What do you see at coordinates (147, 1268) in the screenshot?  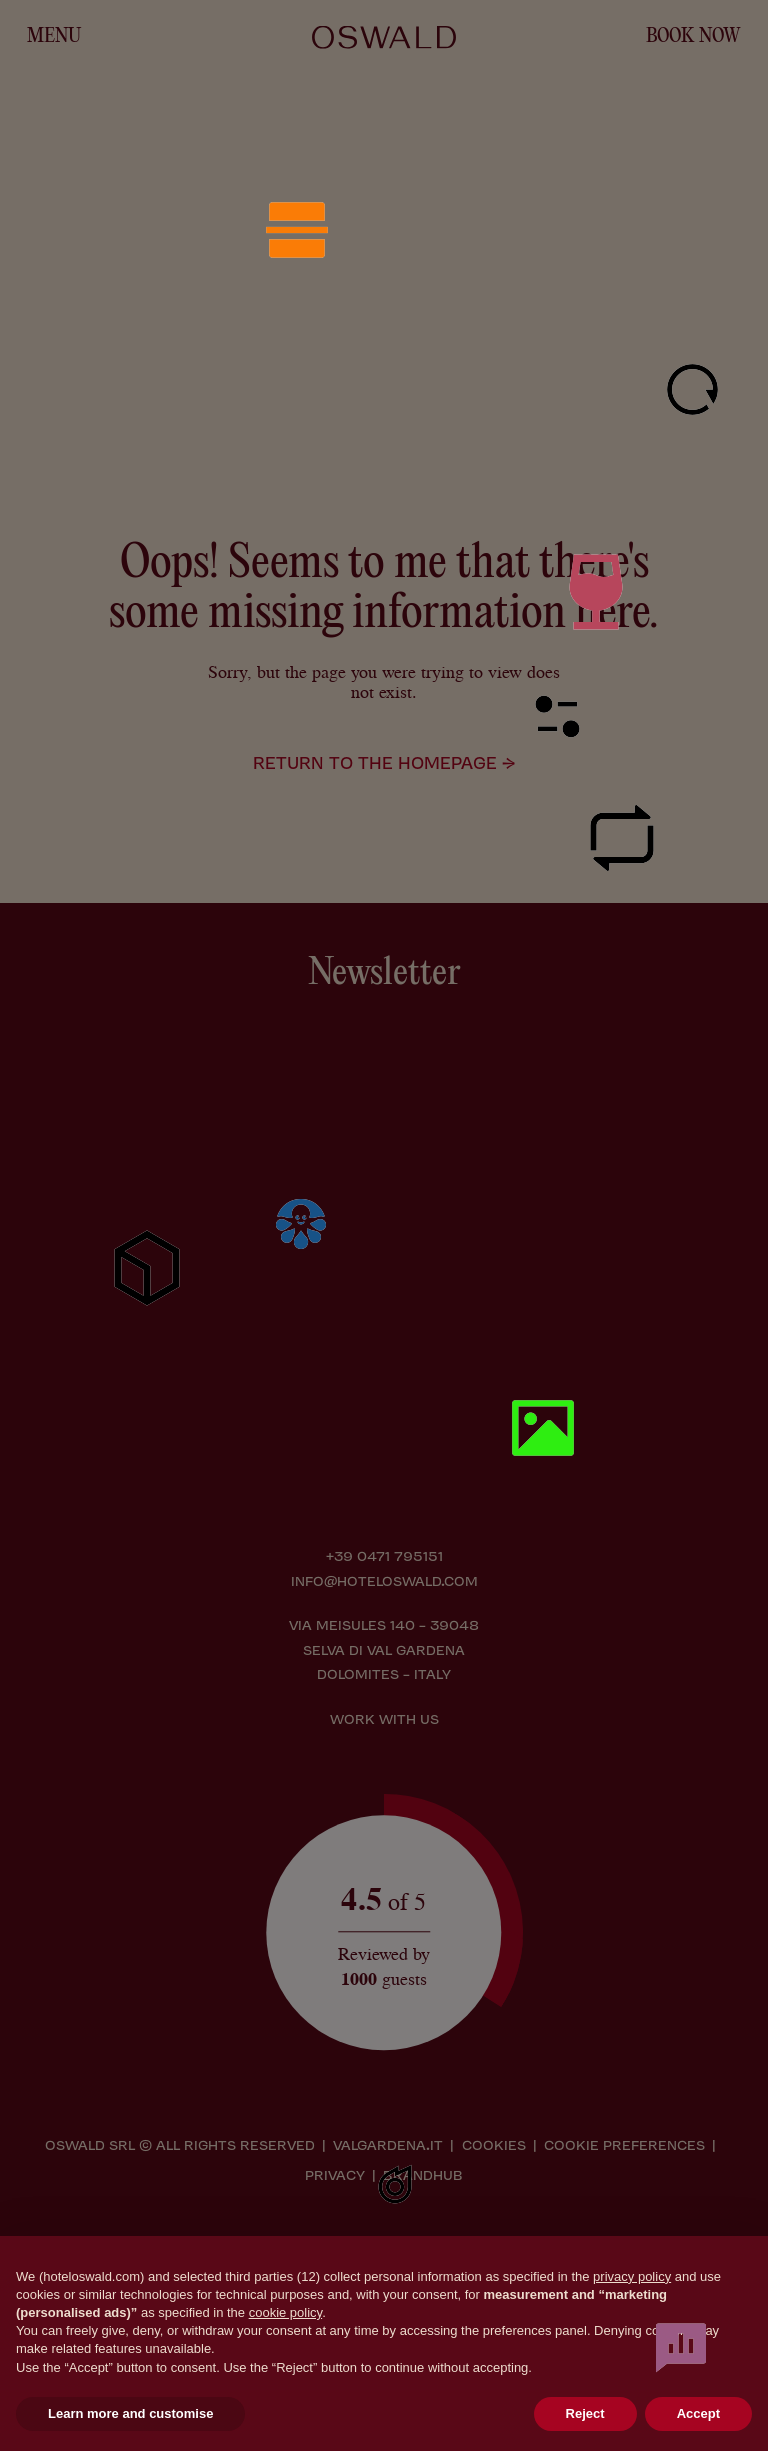 I see `open box app or package tracking` at bounding box center [147, 1268].